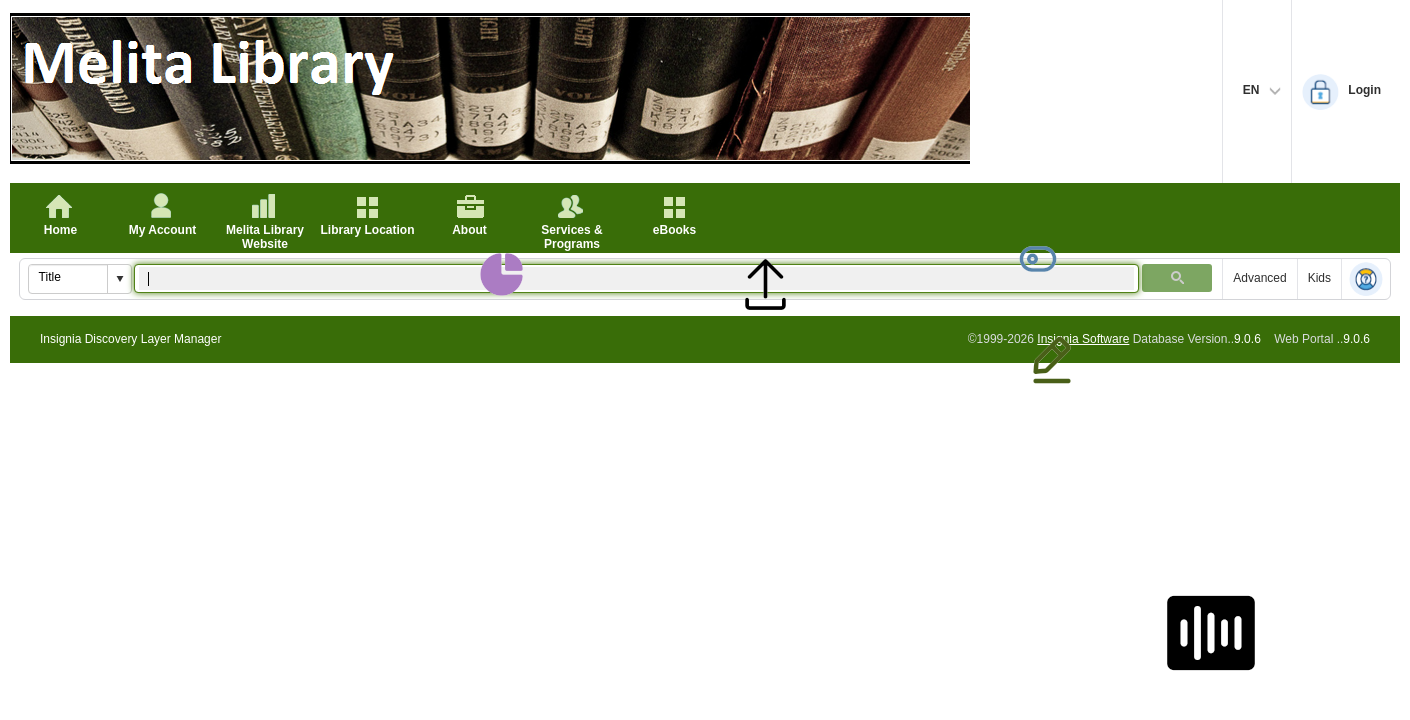 The width and height of the screenshot is (1410, 720). Describe the element at coordinates (1038, 259) in the screenshot. I see `toggle switch in off position` at that location.